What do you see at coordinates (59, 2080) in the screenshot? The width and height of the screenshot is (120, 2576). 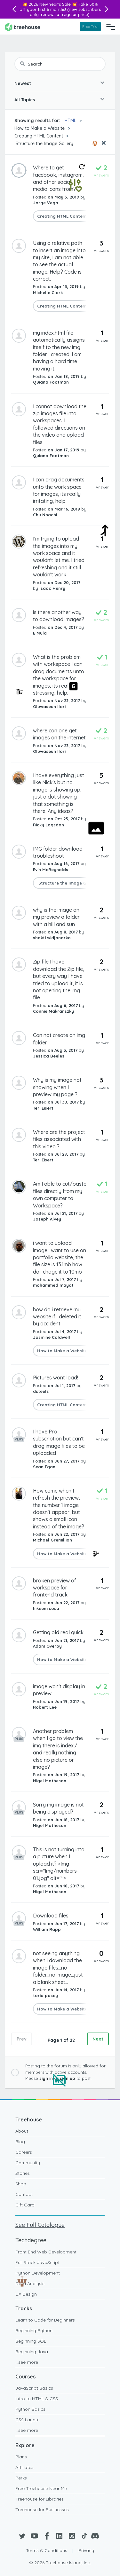 I see `disable advertisements` at bounding box center [59, 2080].